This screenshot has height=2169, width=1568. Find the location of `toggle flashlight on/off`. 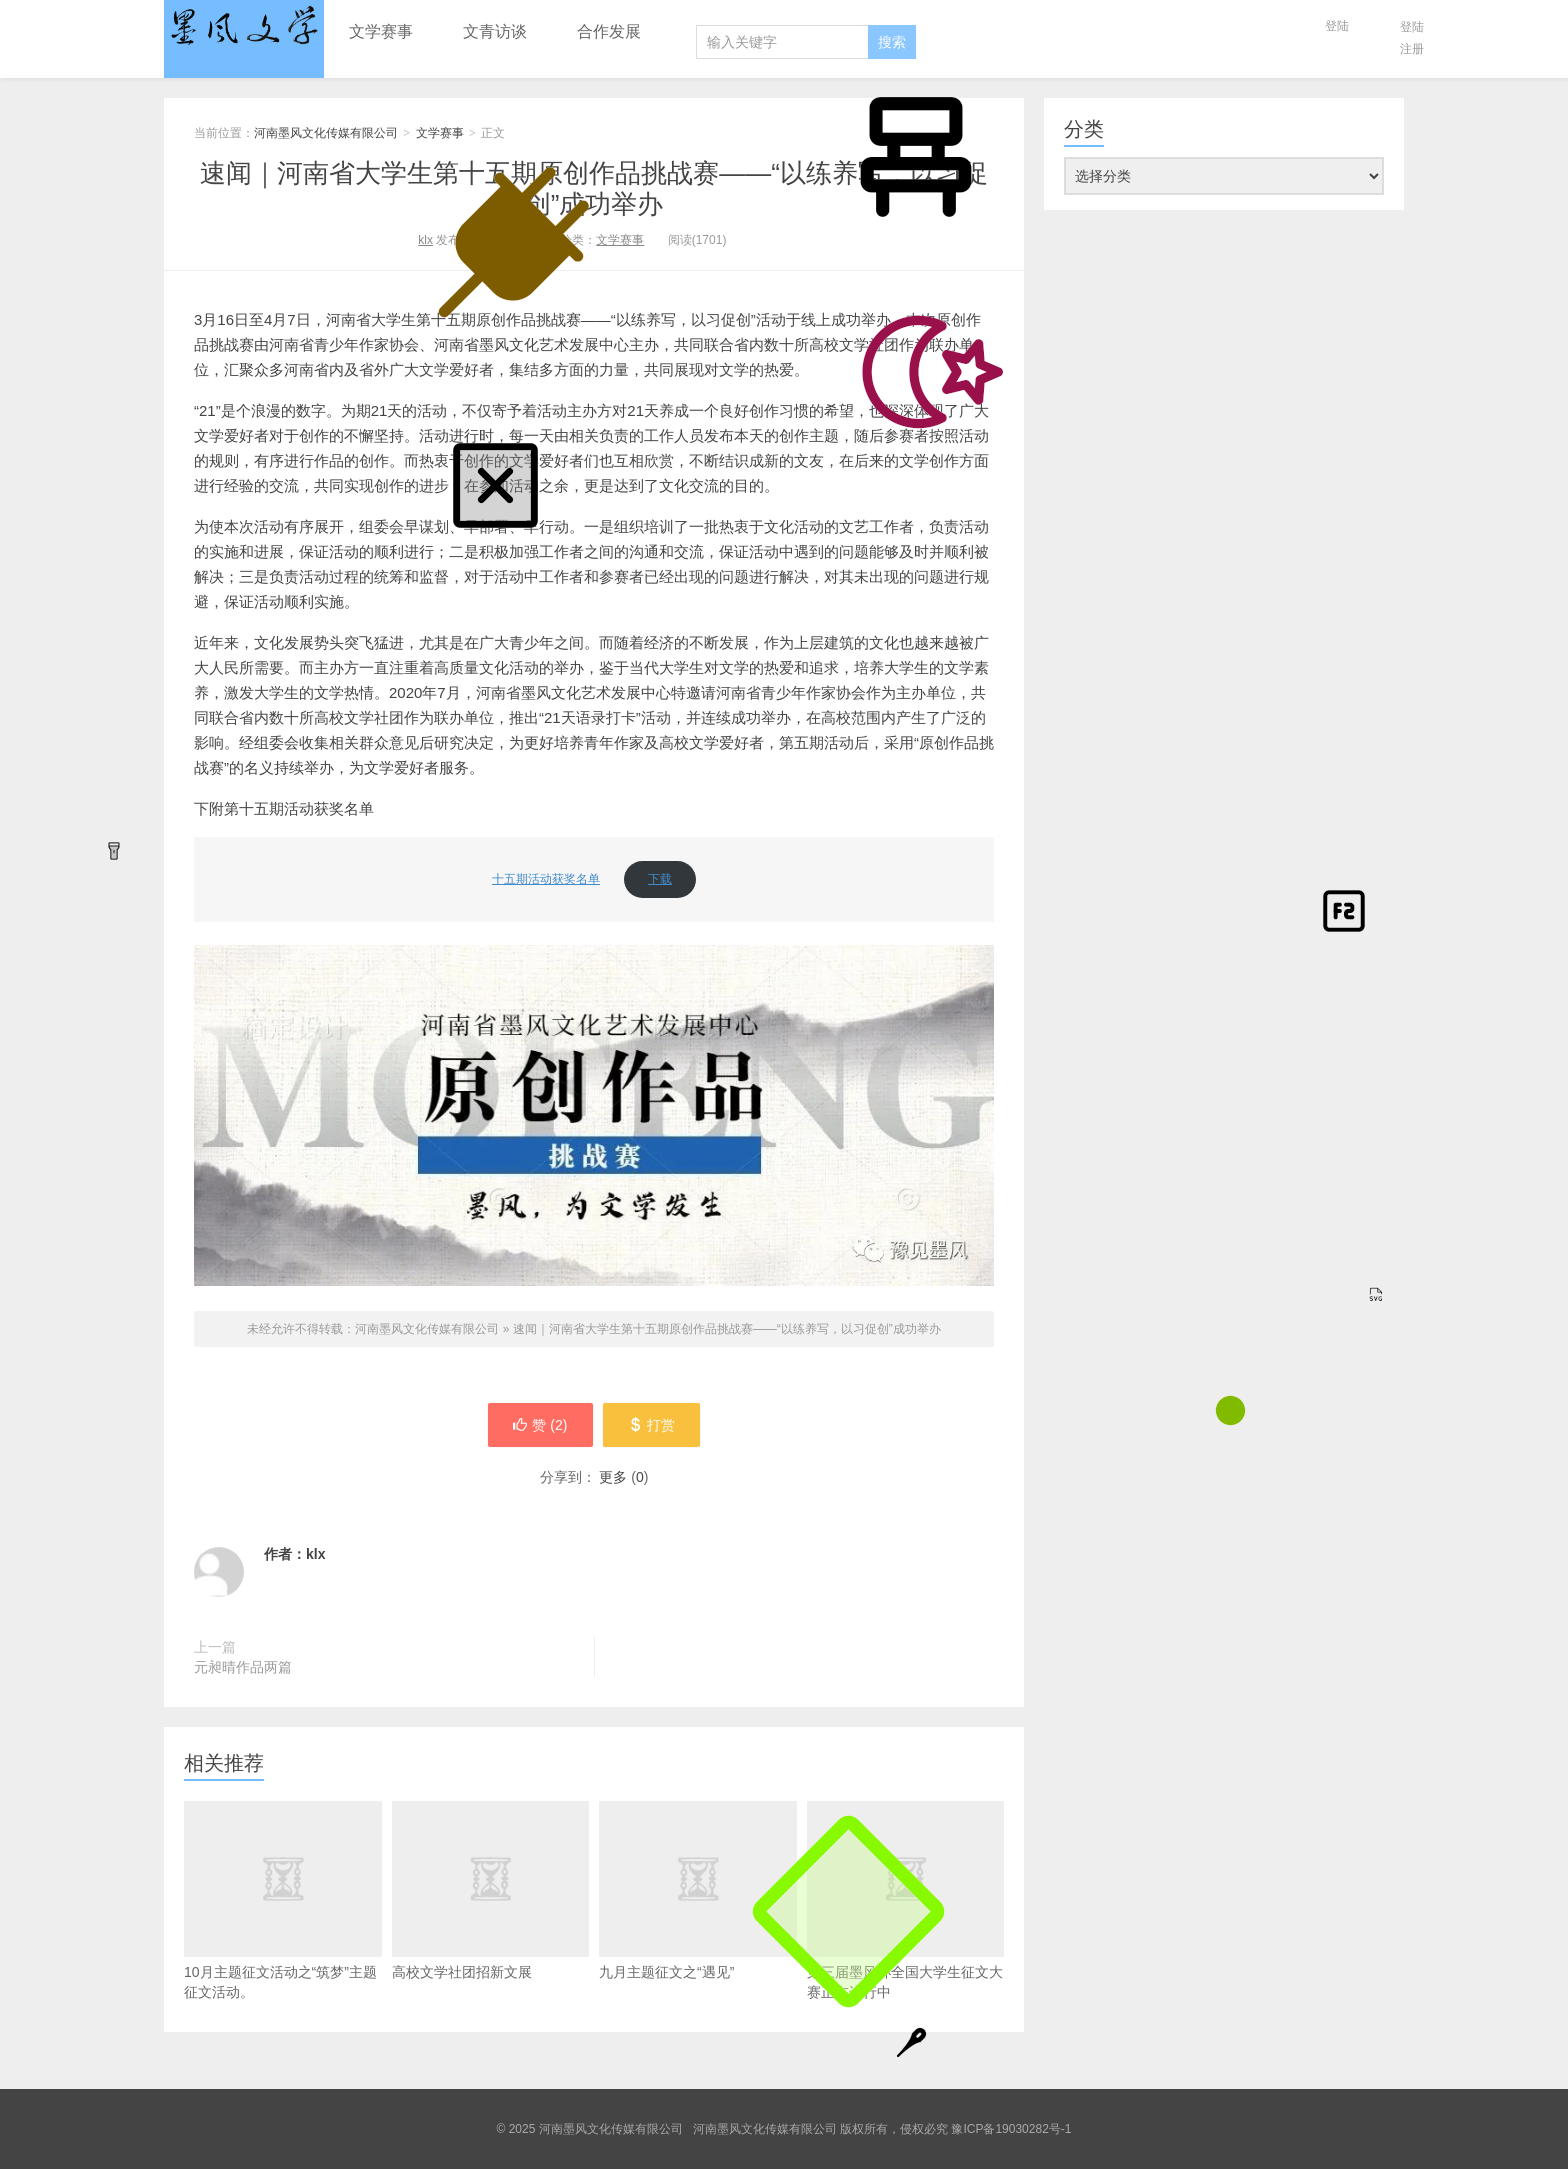

toggle flashlight on/off is located at coordinates (114, 851).